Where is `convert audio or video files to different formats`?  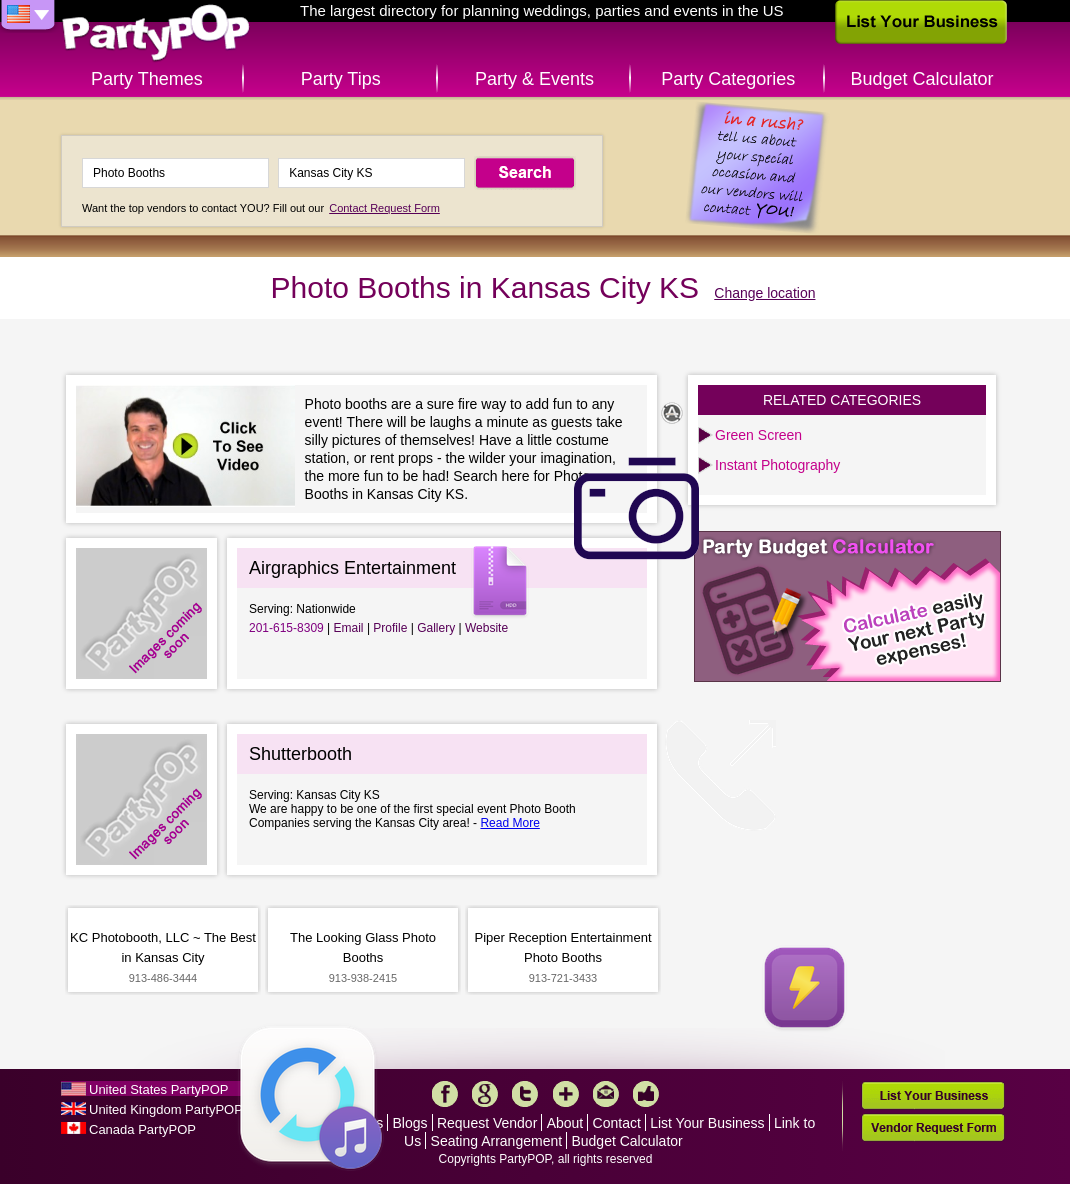
convert audio or video files to different formats is located at coordinates (307, 1094).